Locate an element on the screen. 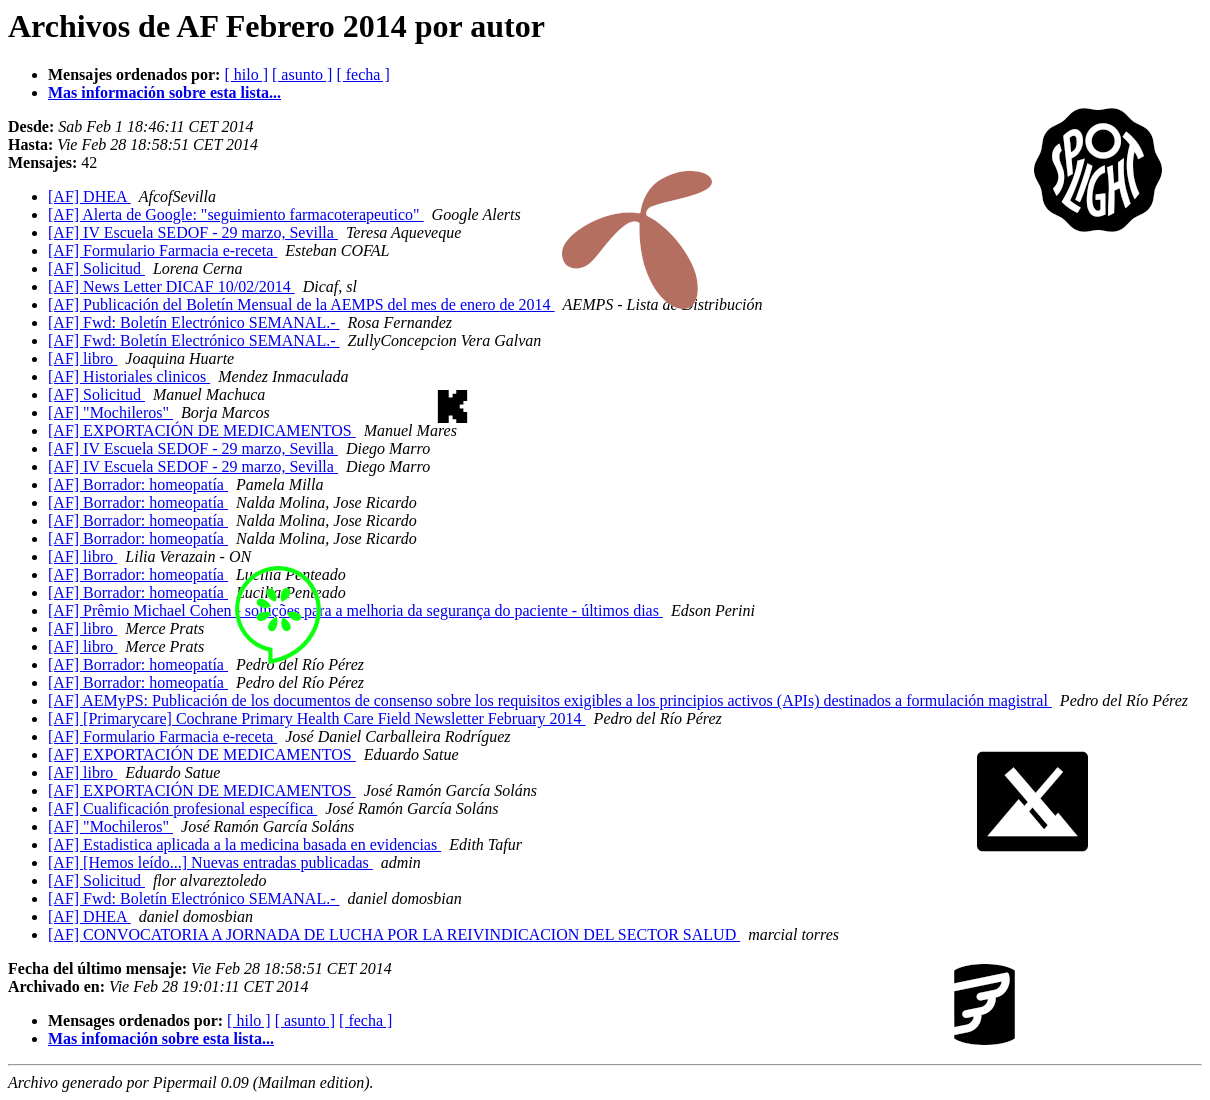 This screenshot has height=1100, width=1210. MX Linux operating system logo is located at coordinates (1032, 801).